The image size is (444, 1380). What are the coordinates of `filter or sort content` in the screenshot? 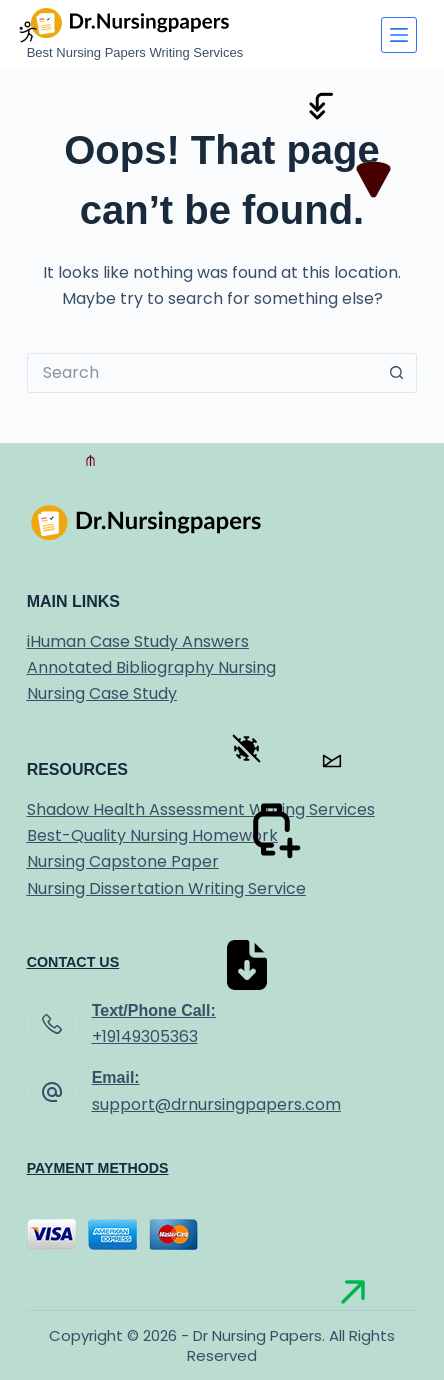 It's located at (373, 180).